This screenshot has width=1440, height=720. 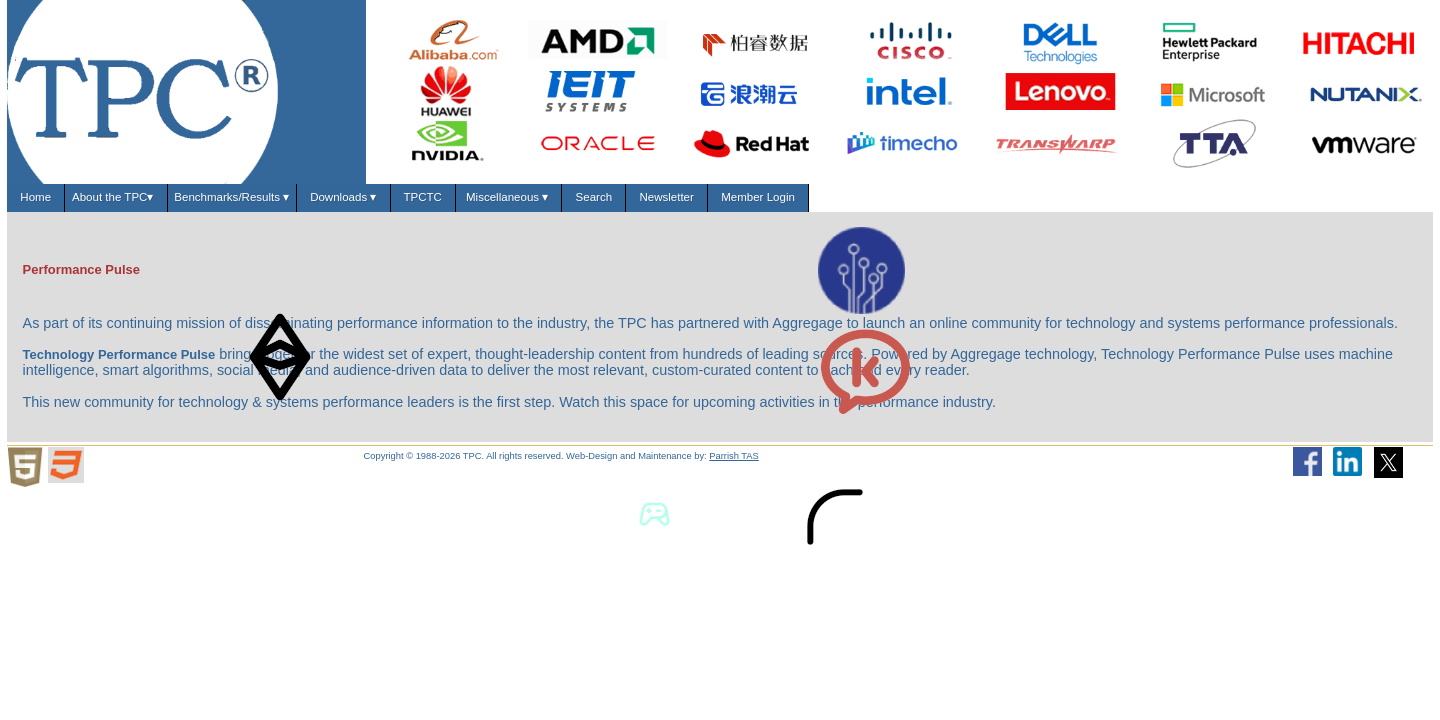 I want to click on view ethereum wallet balance, so click(x=280, y=357).